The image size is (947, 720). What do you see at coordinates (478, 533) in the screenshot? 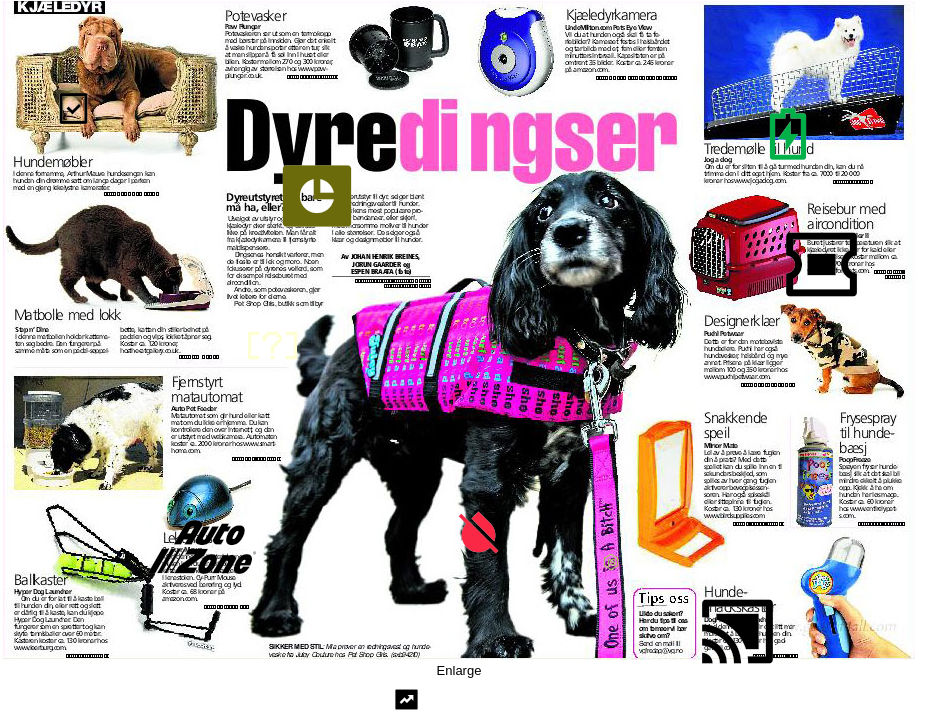
I see `disable blur effect` at bounding box center [478, 533].